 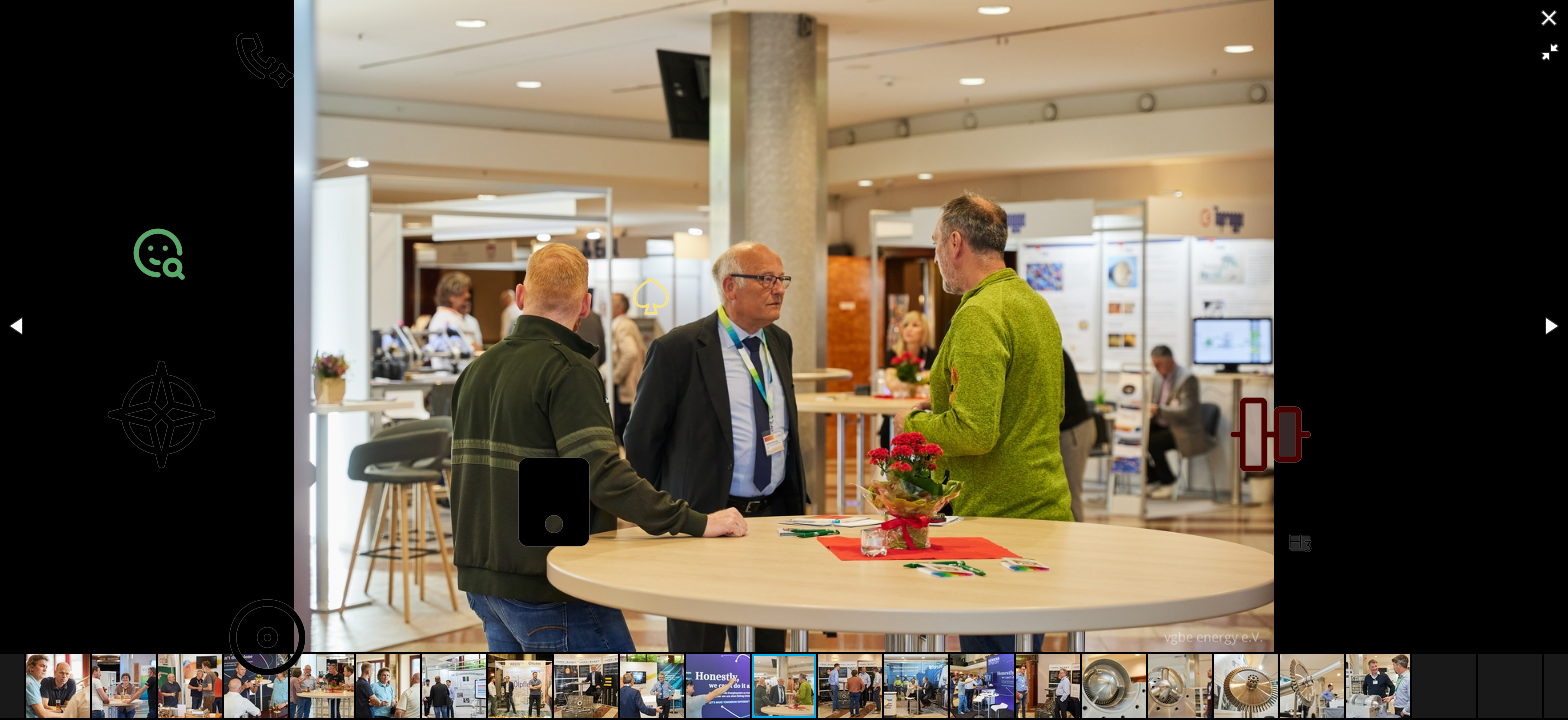 What do you see at coordinates (1270, 434) in the screenshot?
I see `align objects to vertical center` at bounding box center [1270, 434].